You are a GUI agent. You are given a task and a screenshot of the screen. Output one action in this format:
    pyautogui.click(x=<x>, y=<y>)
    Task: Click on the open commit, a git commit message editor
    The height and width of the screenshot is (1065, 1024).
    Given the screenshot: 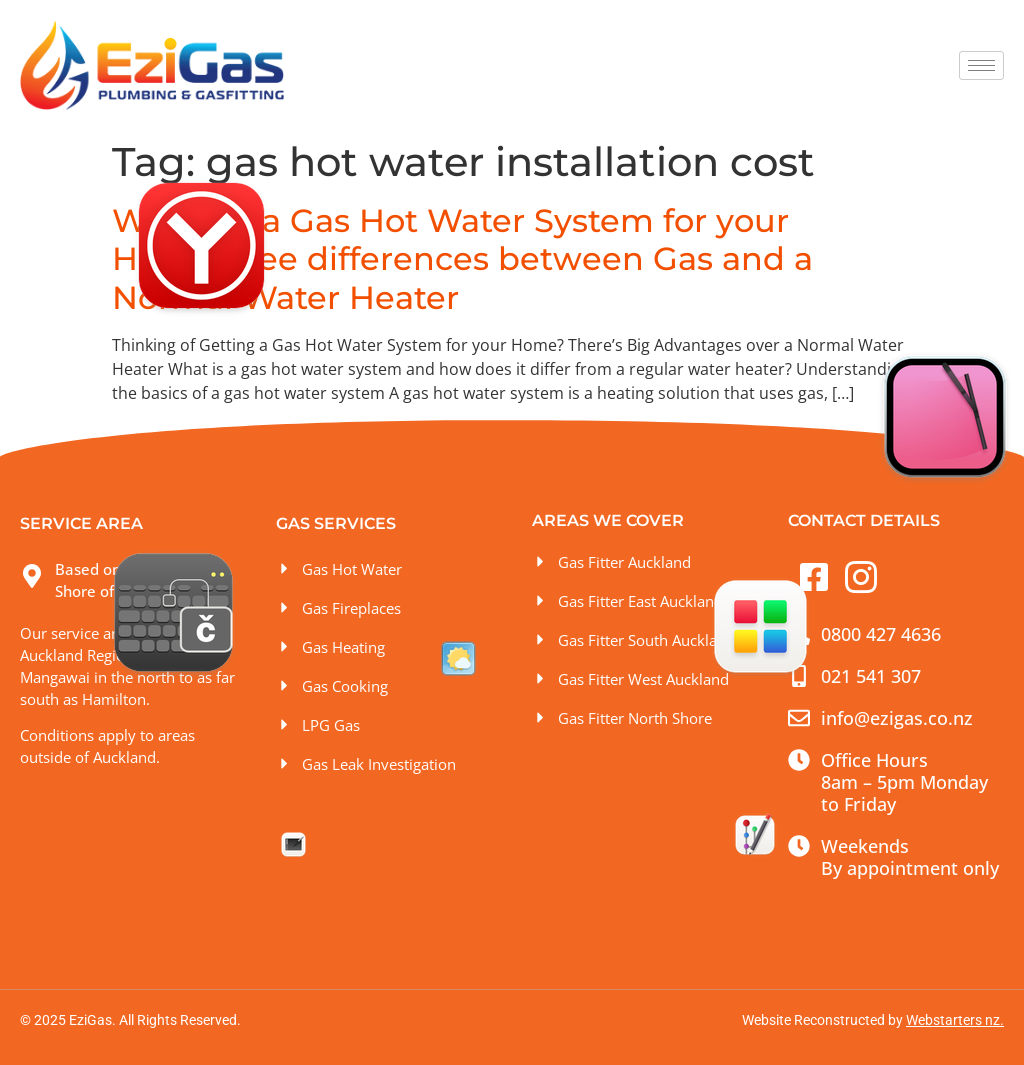 What is the action you would take?
    pyautogui.click(x=755, y=835)
    